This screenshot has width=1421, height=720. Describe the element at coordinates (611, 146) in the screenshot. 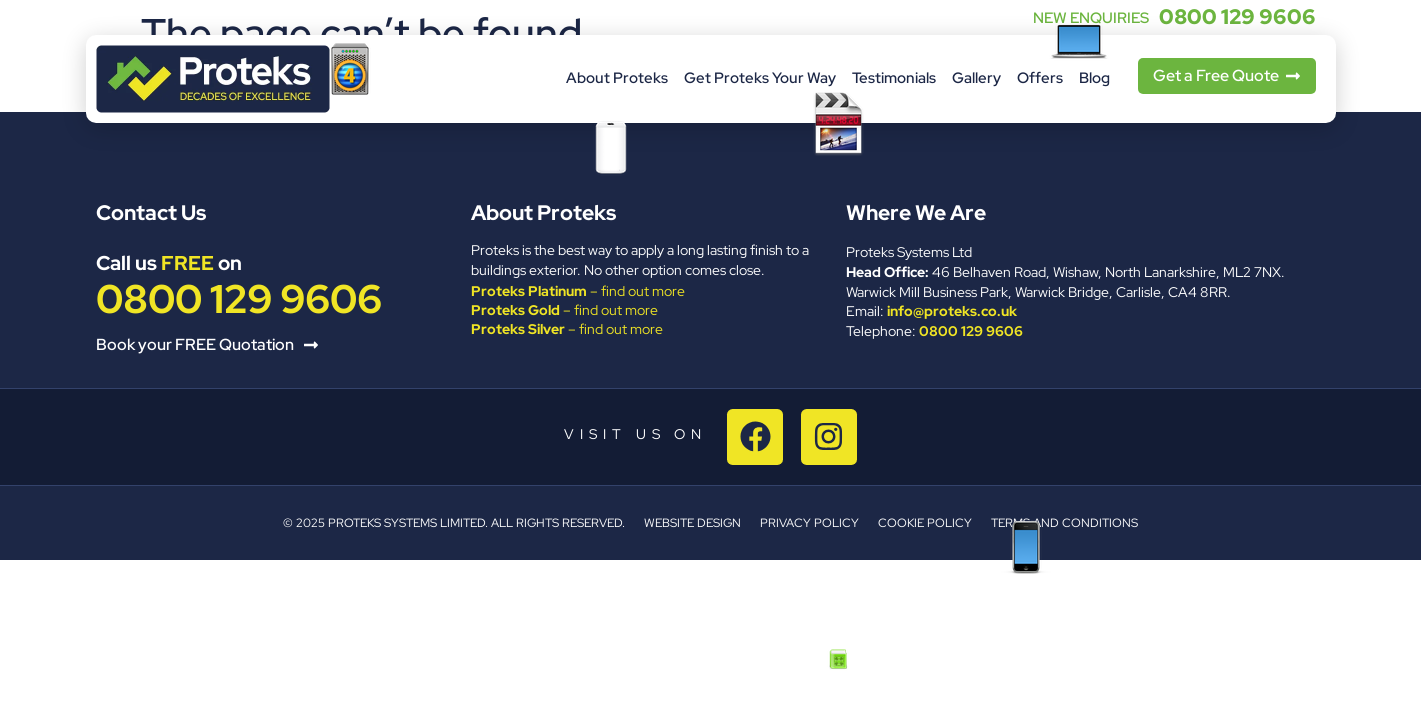

I see `access airport extreme router settings` at that location.